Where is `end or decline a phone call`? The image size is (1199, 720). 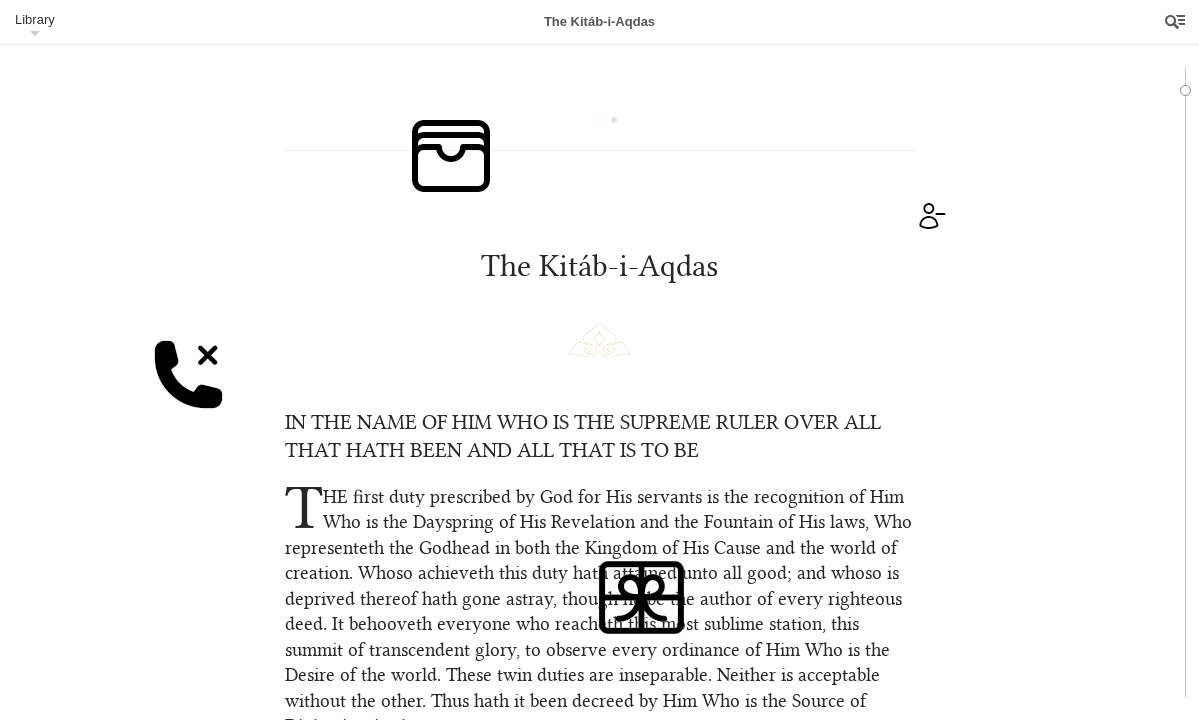
end or decline a phone call is located at coordinates (188, 374).